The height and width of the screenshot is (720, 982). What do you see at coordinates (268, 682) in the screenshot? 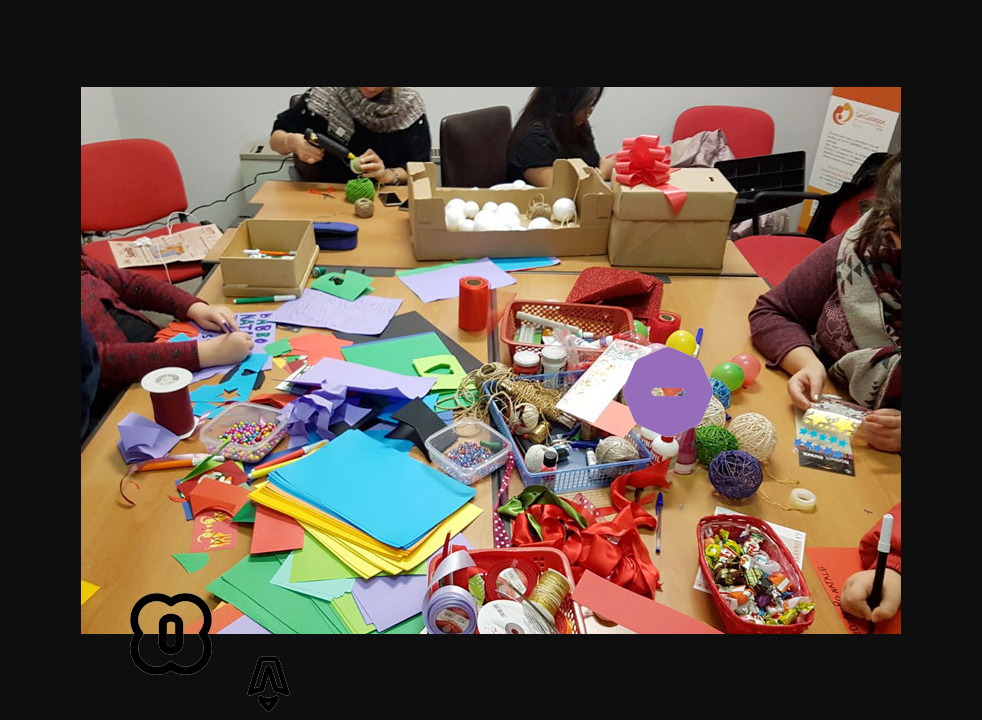
I see `astro framework logo` at bounding box center [268, 682].